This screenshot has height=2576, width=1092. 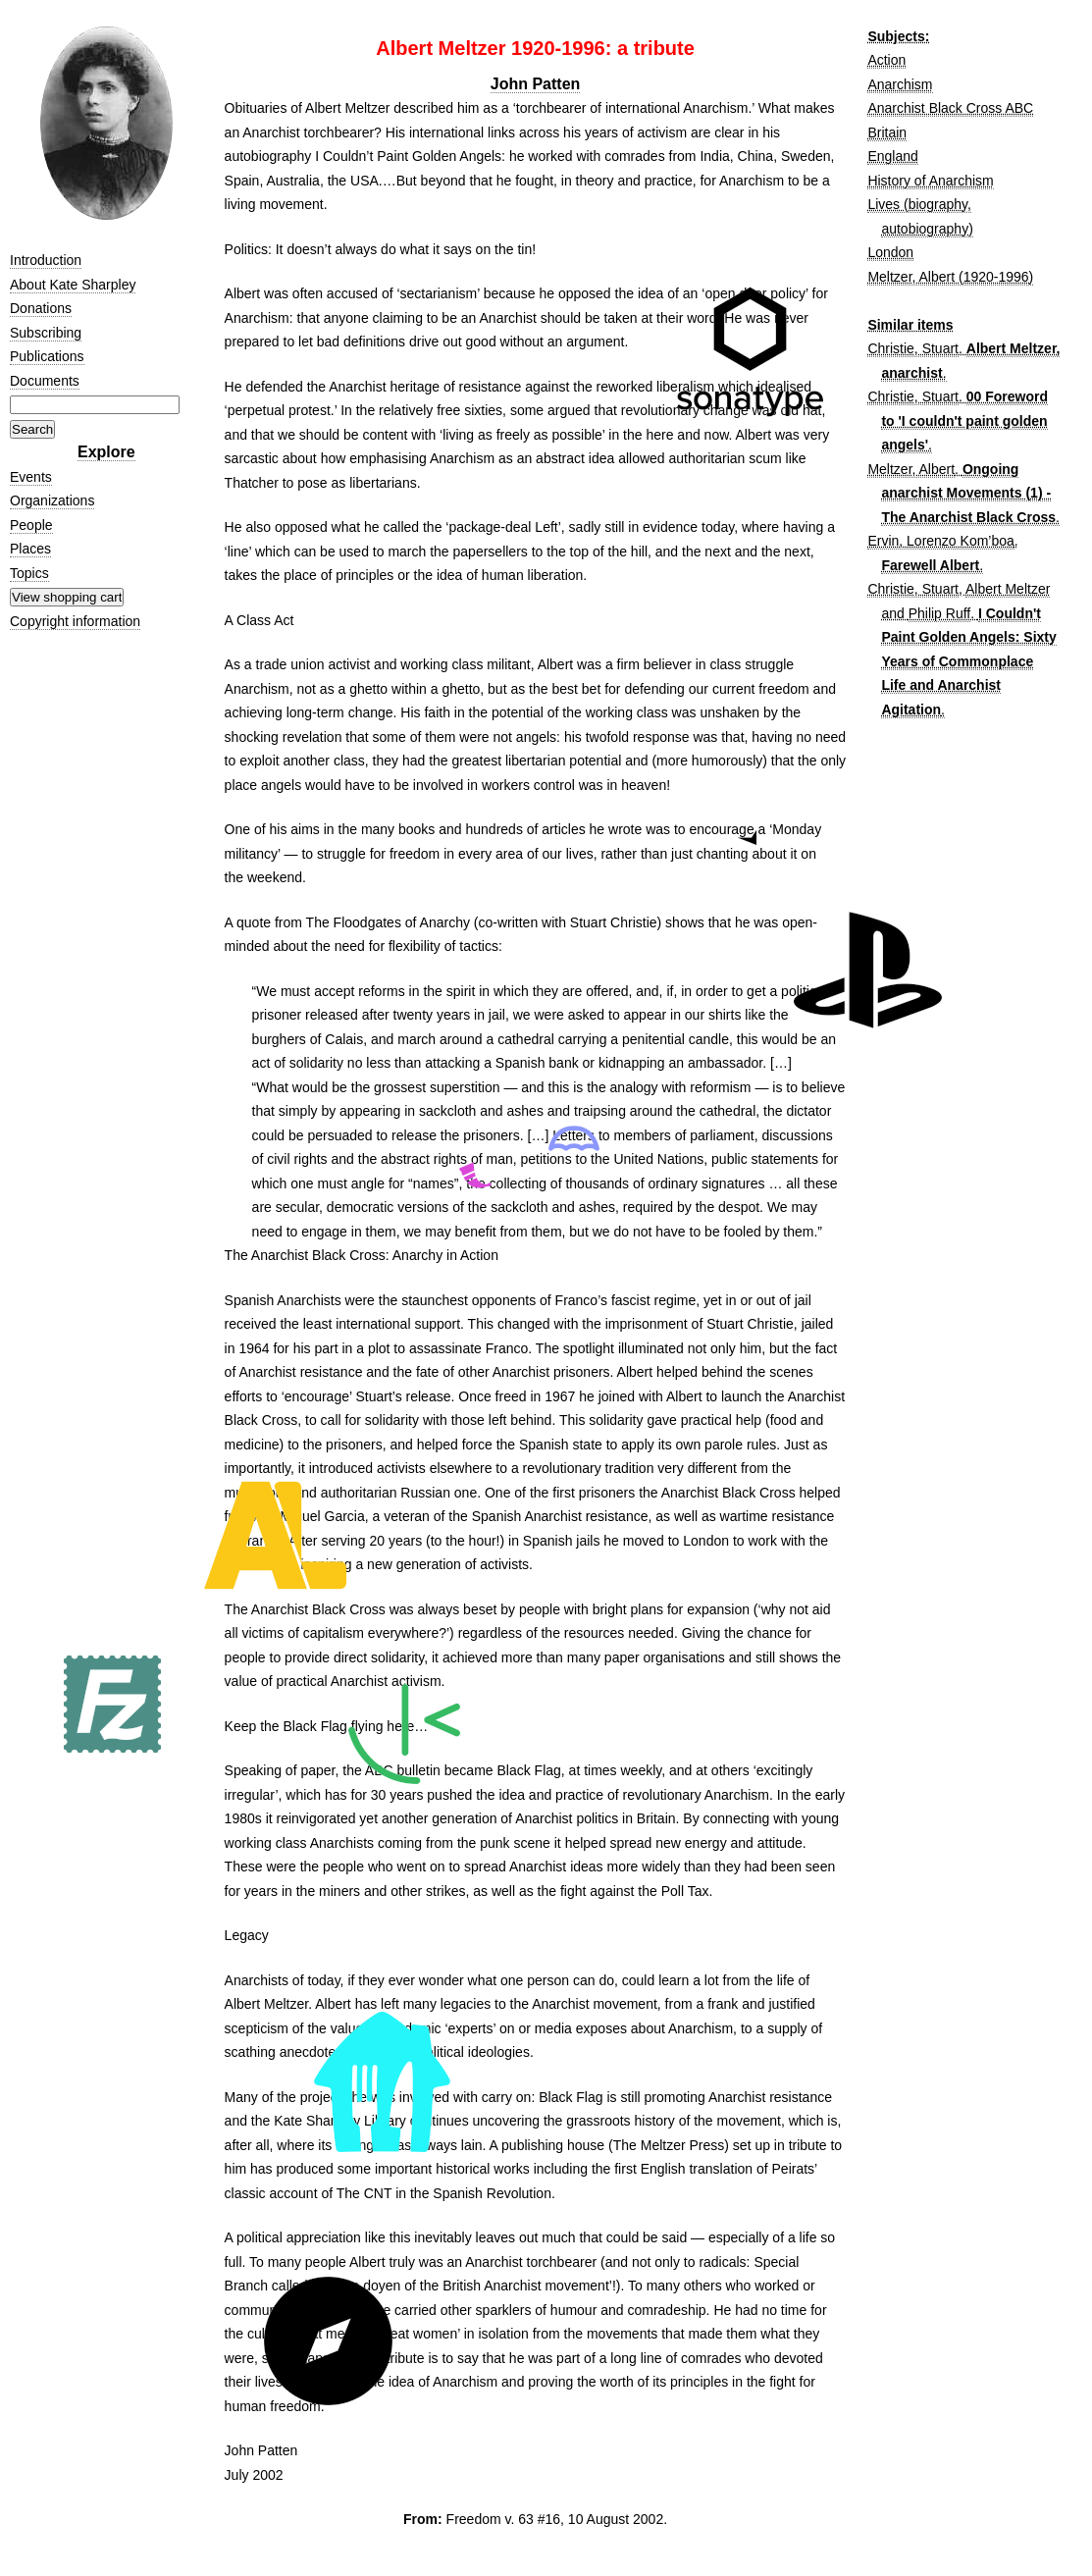 I want to click on Flask web framework logo, so click(x=475, y=1175).